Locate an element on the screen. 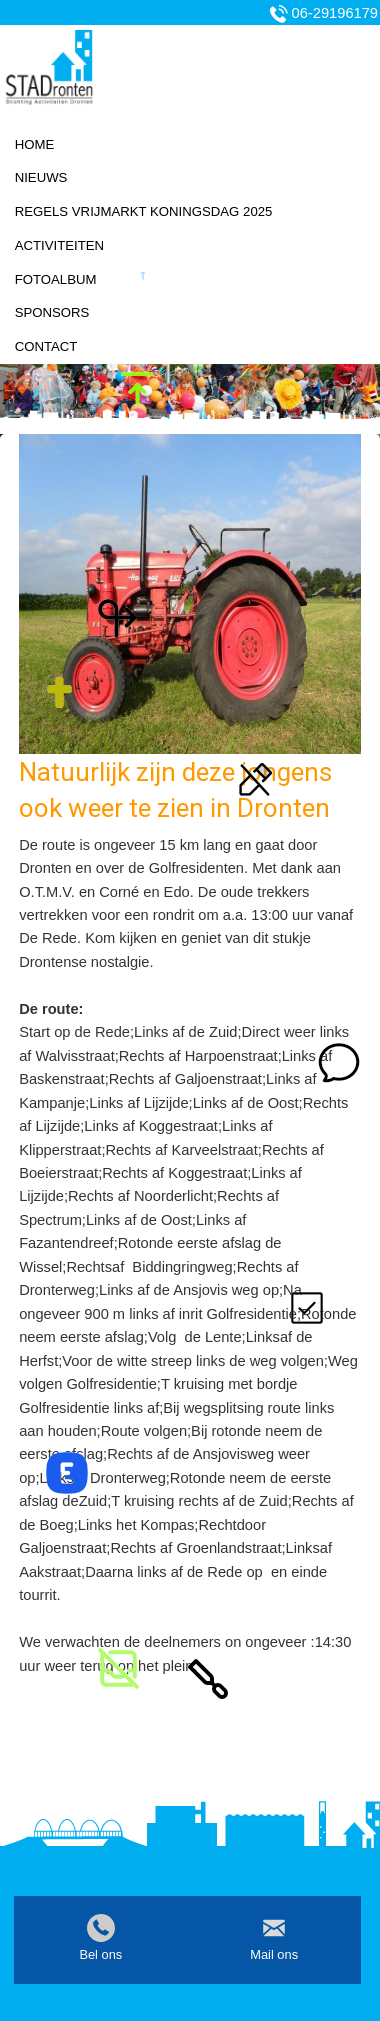 The image size is (380, 2021). indicates an "E" rating or category is located at coordinates (67, 1473).